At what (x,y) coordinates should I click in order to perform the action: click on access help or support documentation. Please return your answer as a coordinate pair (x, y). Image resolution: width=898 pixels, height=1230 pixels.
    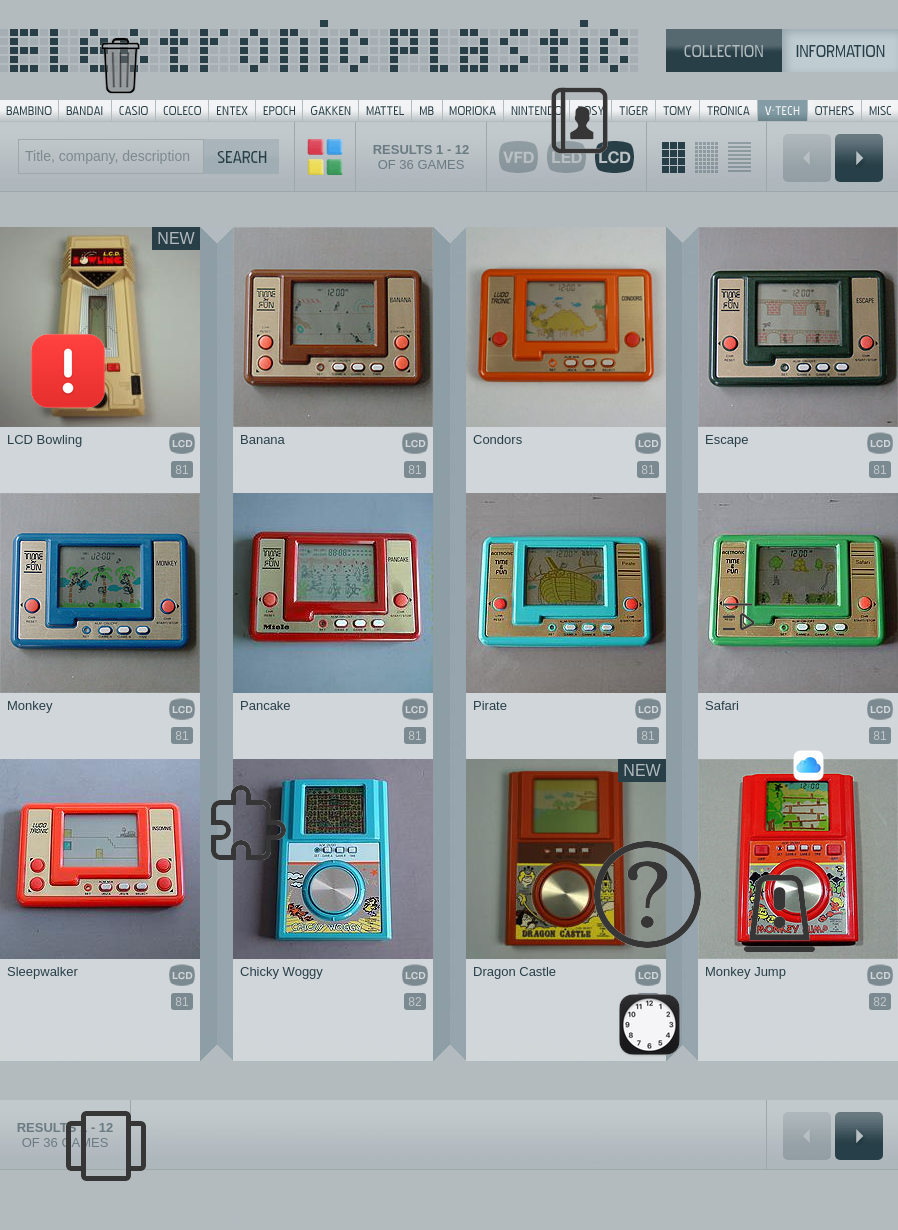
    Looking at the image, I should click on (647, 894).